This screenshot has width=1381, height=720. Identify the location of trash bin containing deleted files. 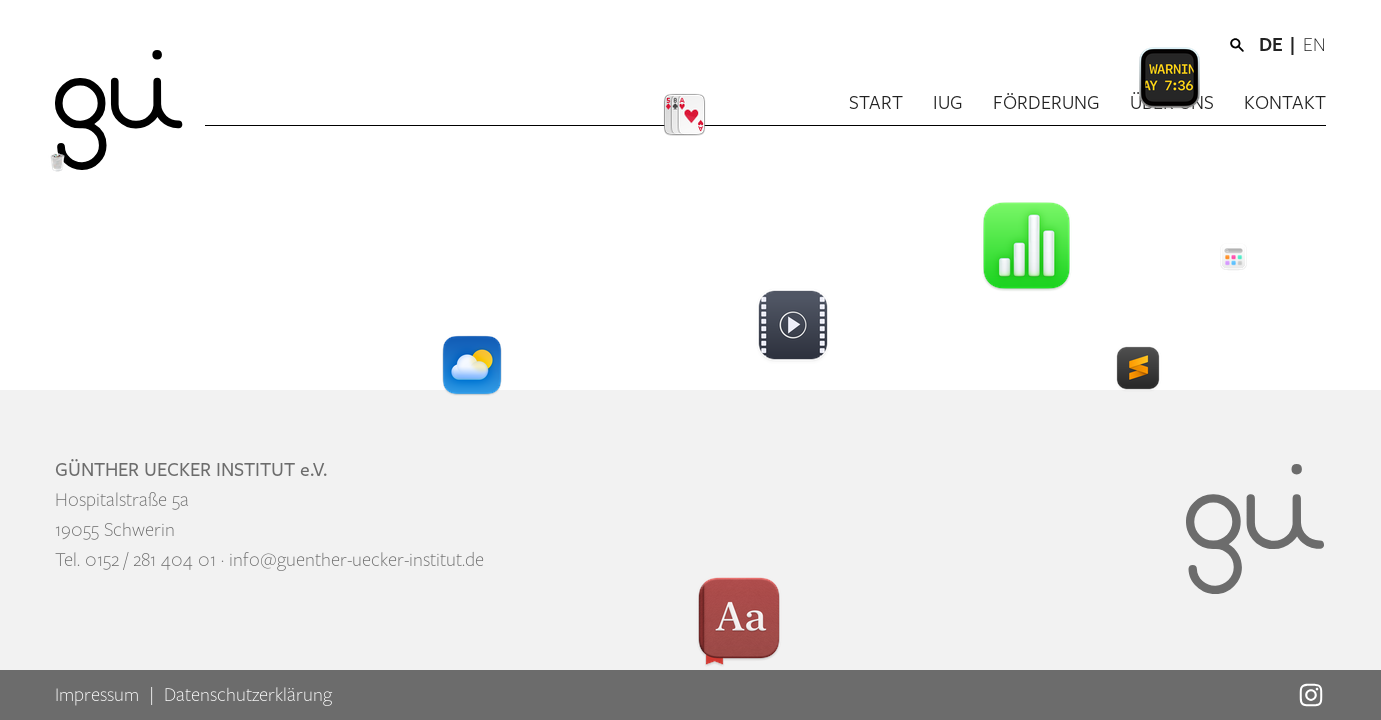
(57, 162).